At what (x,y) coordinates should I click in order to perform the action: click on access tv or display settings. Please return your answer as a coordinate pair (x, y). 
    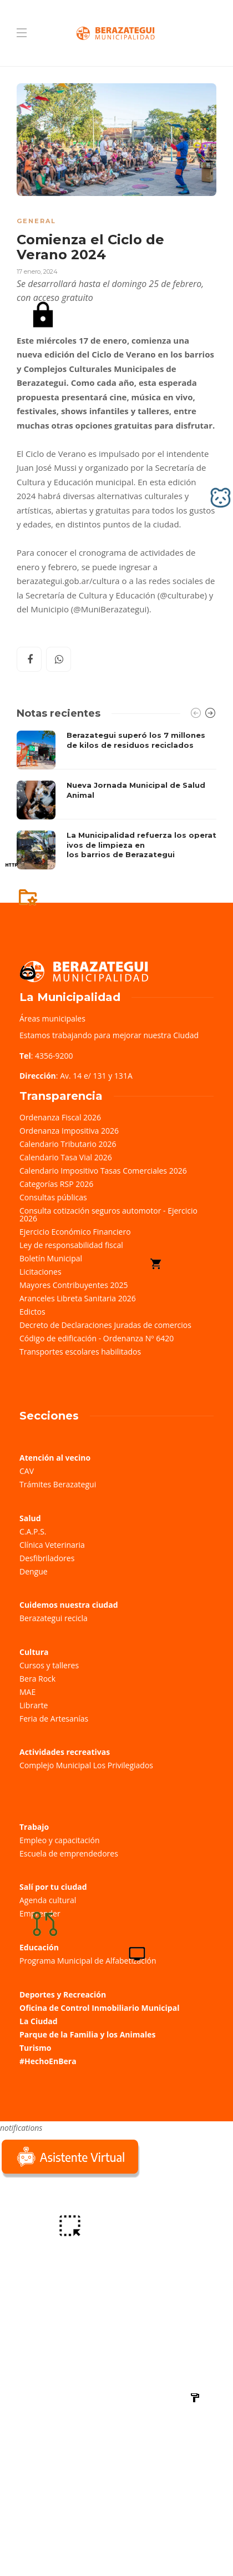
    Looking at the image, I should click on (137, 1954).